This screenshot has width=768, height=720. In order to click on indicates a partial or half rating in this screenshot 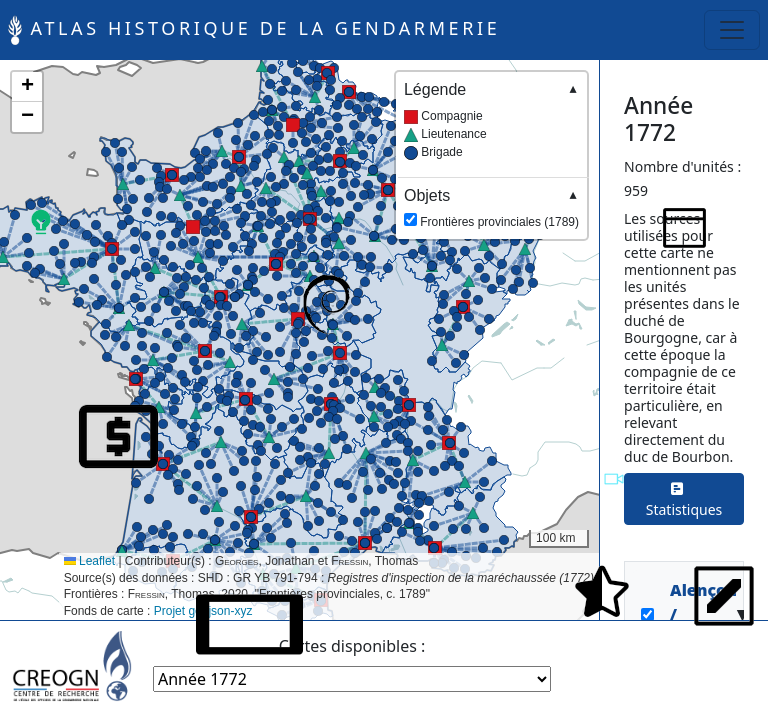, I will do `click(602, 592)`.